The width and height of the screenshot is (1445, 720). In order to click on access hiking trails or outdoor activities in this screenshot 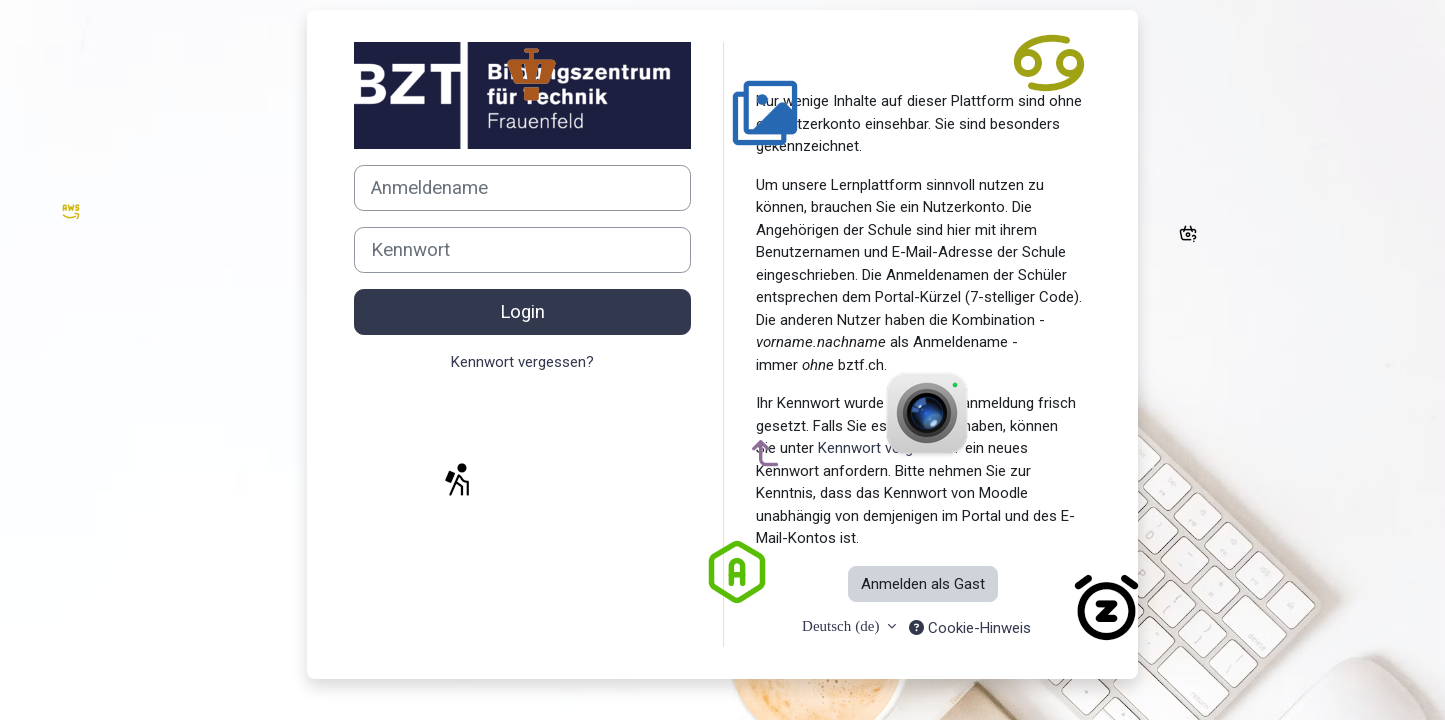, I will do `click(458, 479)`.